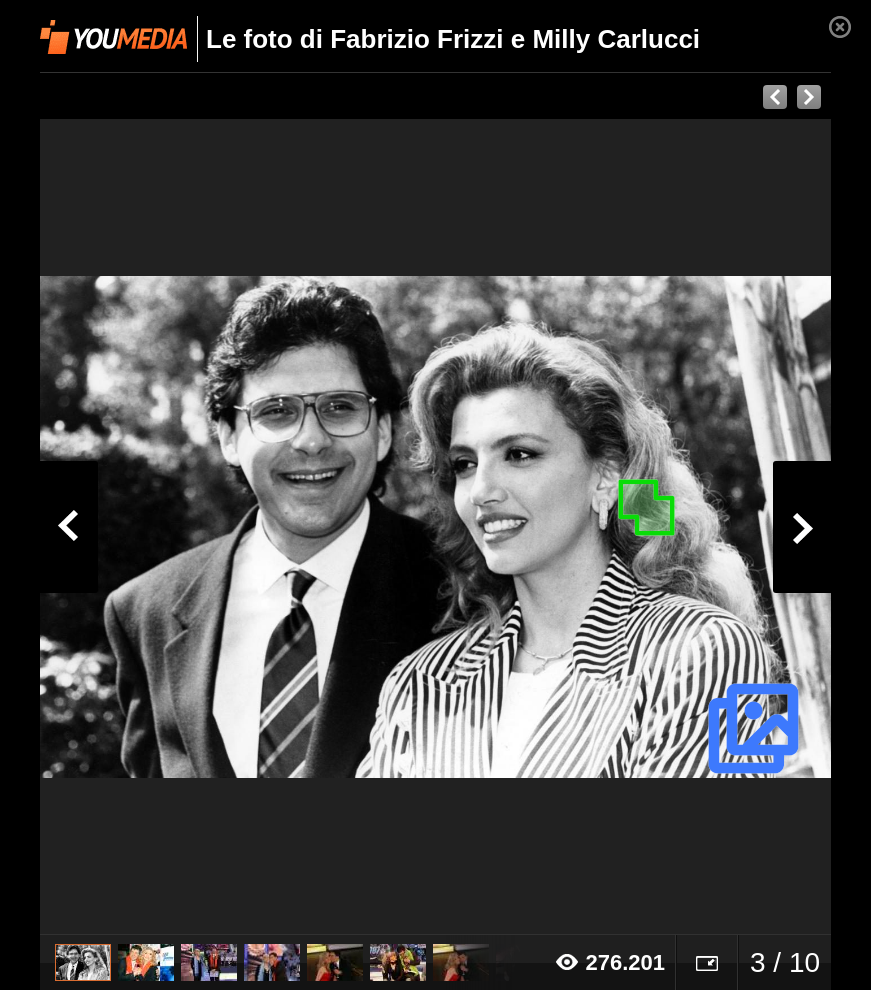 This screenshot has height=990, width=871. Describe the element at coordinates (646, 507) in the screenshot. I see `merge or combine selected objects` at that location.